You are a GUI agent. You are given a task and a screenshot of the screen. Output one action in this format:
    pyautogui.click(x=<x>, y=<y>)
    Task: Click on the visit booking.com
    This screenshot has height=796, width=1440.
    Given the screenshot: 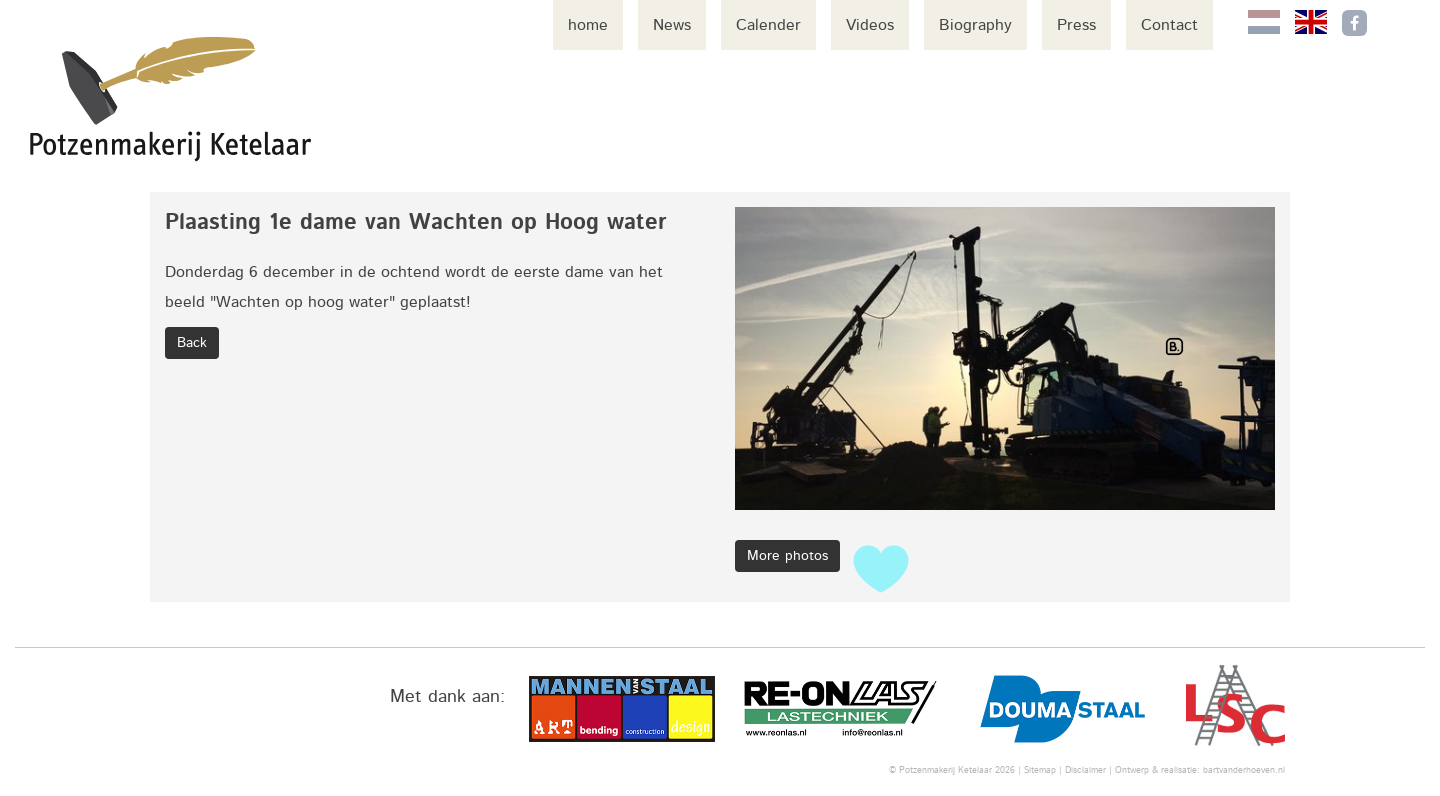 What is the action you would take?
    pyautogui.click(x=1174, y=346)
    